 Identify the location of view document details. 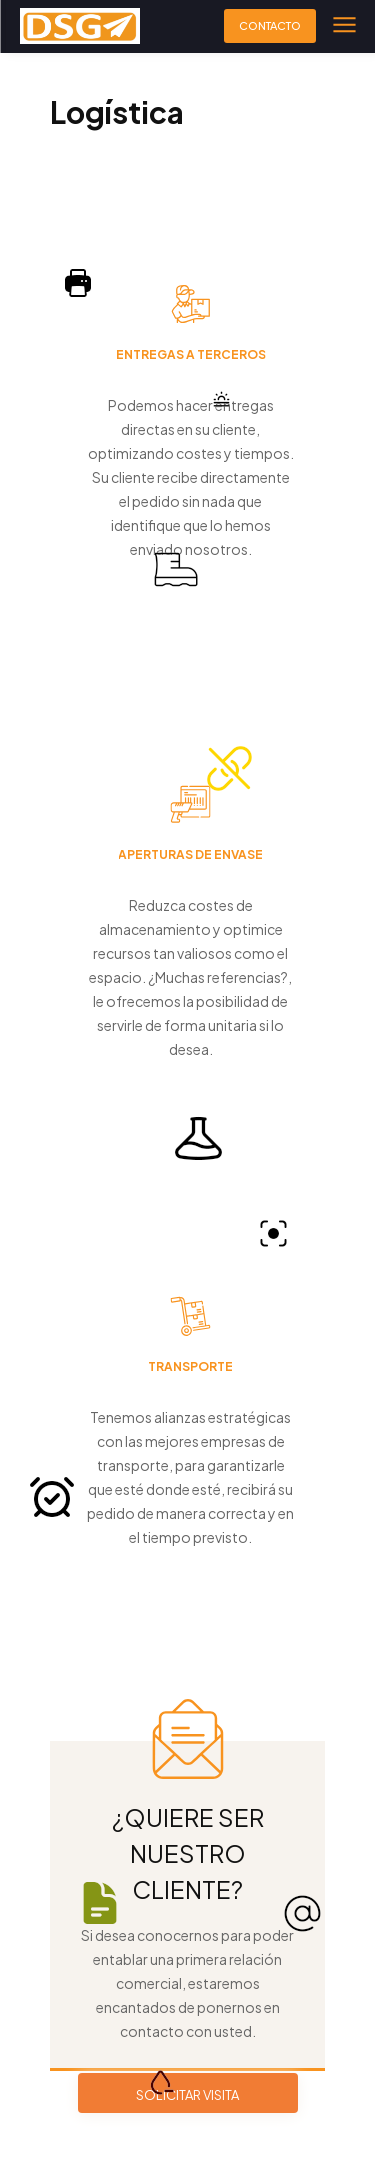
(100, 1903).